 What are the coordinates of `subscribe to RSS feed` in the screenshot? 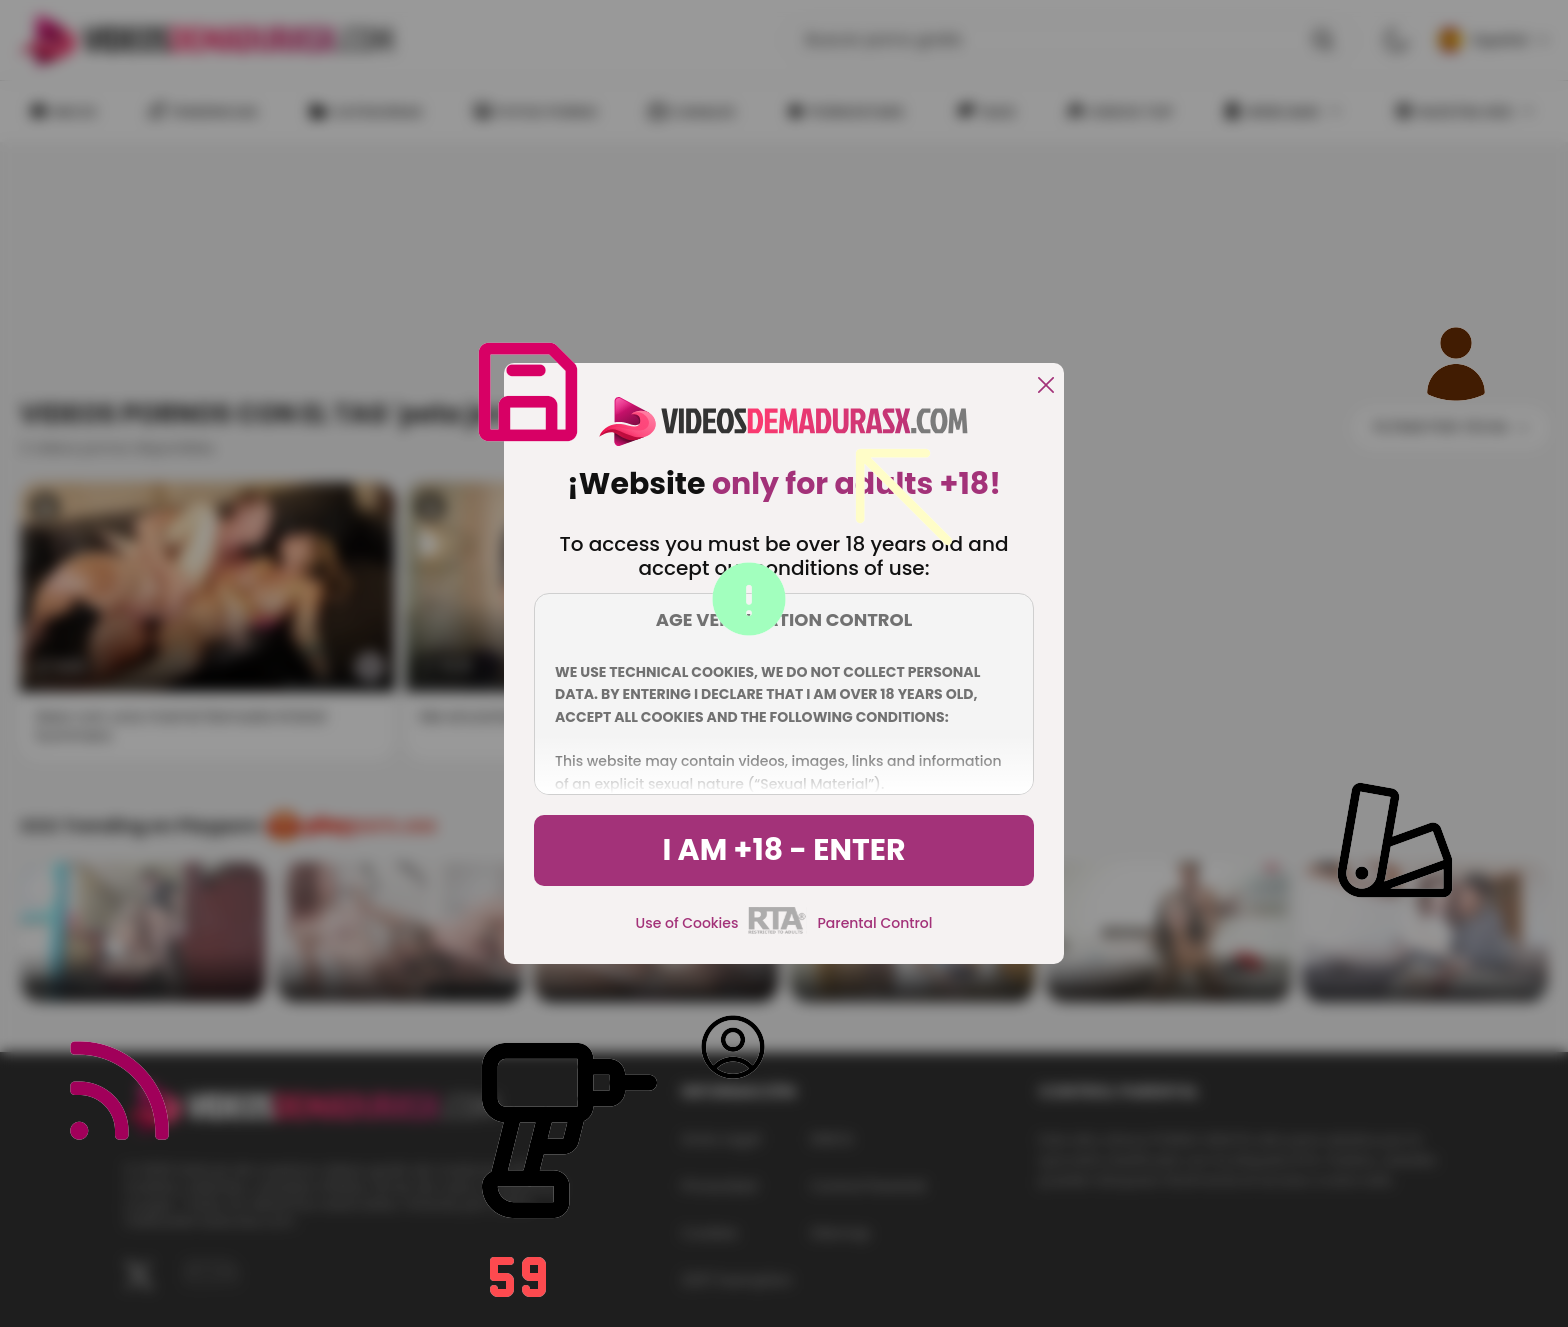 It's located at (119, 1090).